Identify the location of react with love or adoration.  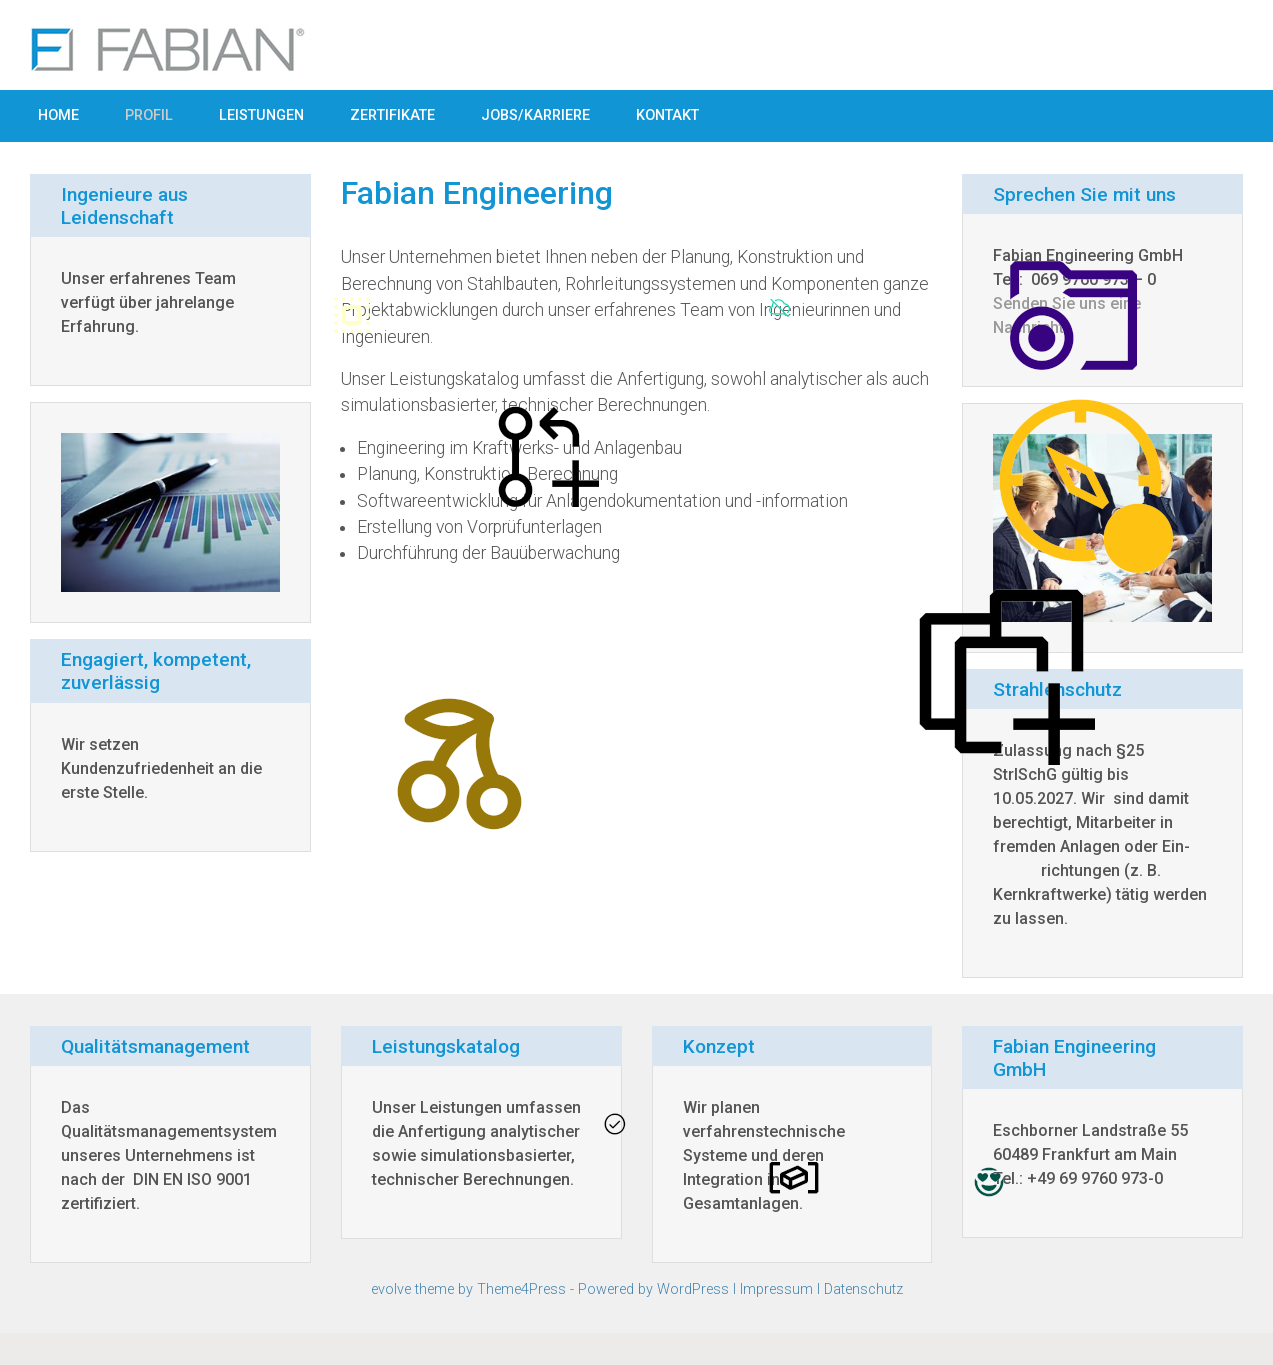
(989, 1182).